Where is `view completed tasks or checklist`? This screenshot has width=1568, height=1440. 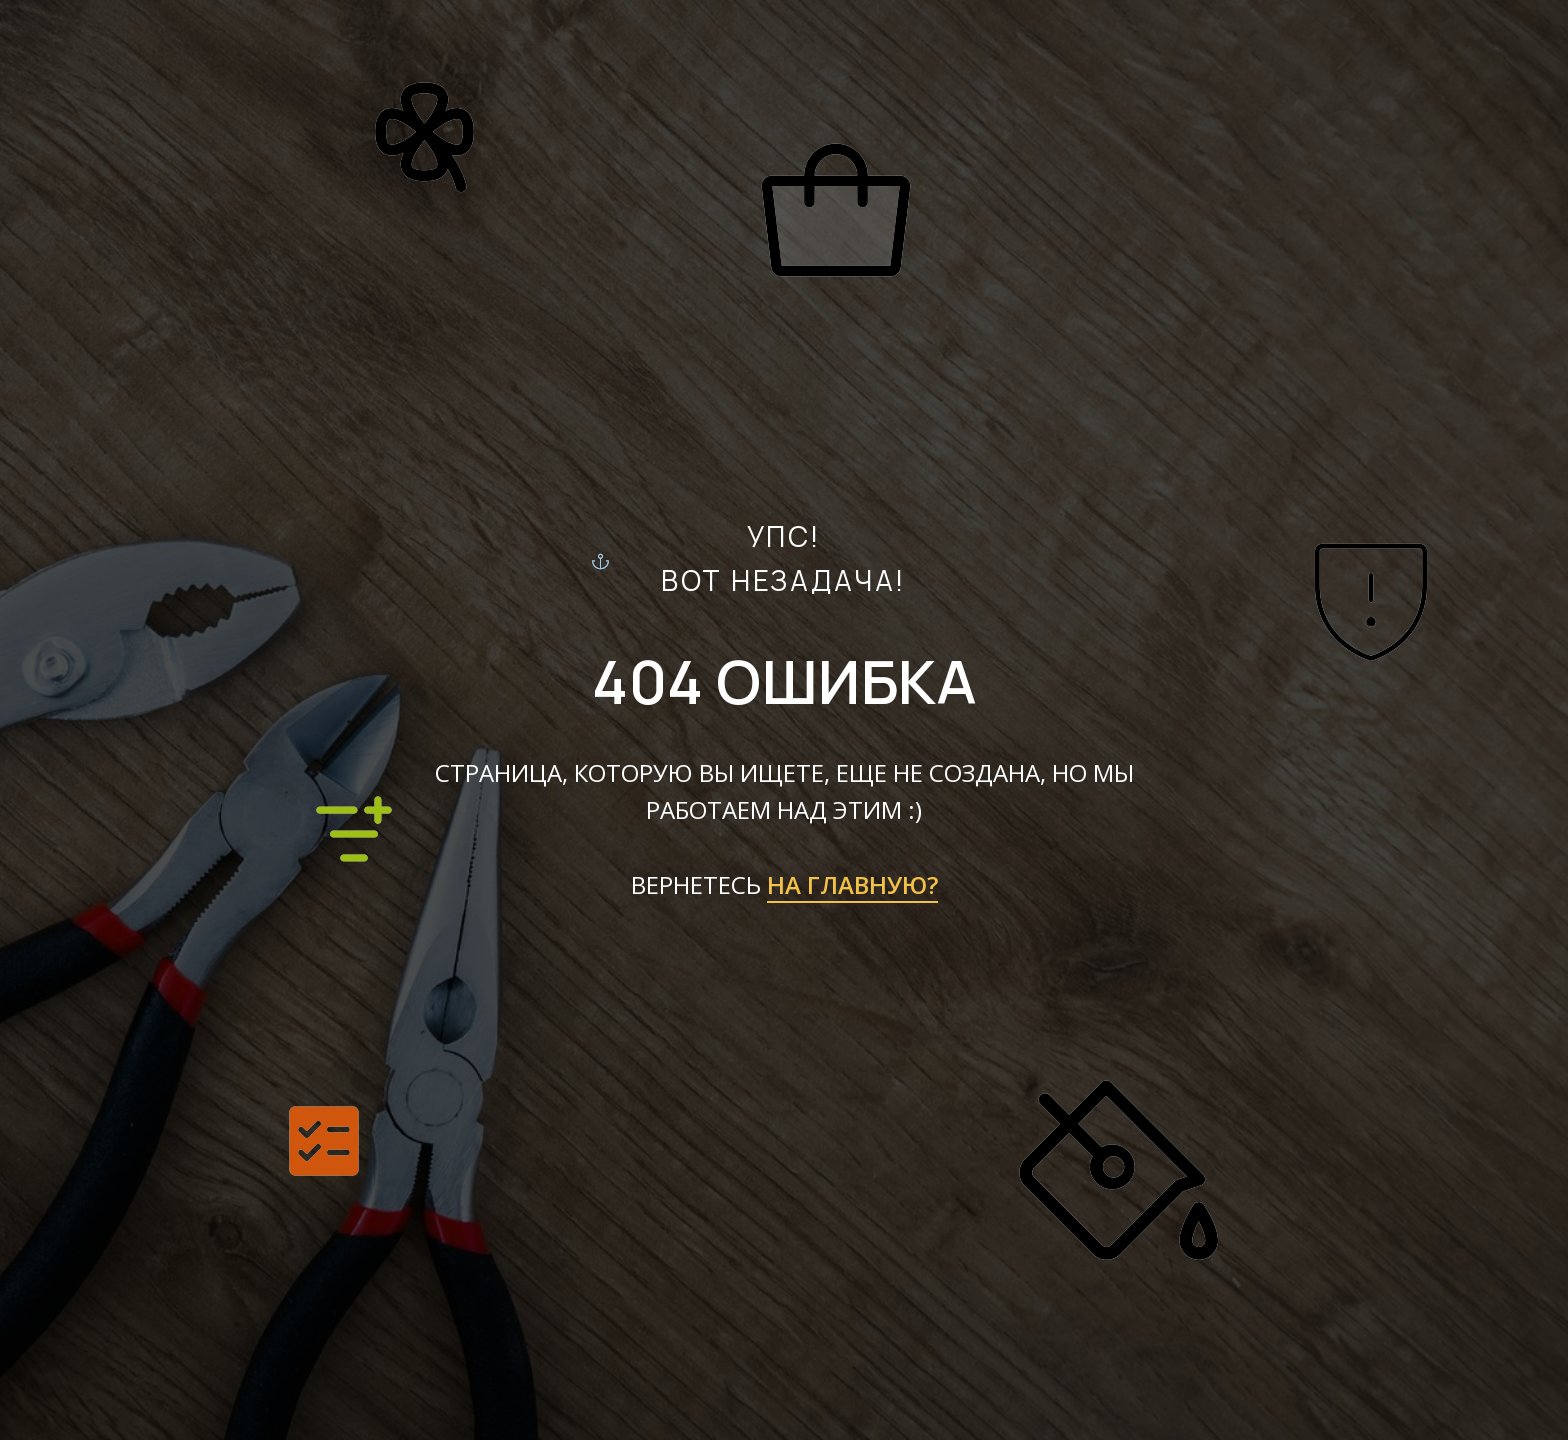
view completed tasks or checklist is located at coordinates (324, 1141).